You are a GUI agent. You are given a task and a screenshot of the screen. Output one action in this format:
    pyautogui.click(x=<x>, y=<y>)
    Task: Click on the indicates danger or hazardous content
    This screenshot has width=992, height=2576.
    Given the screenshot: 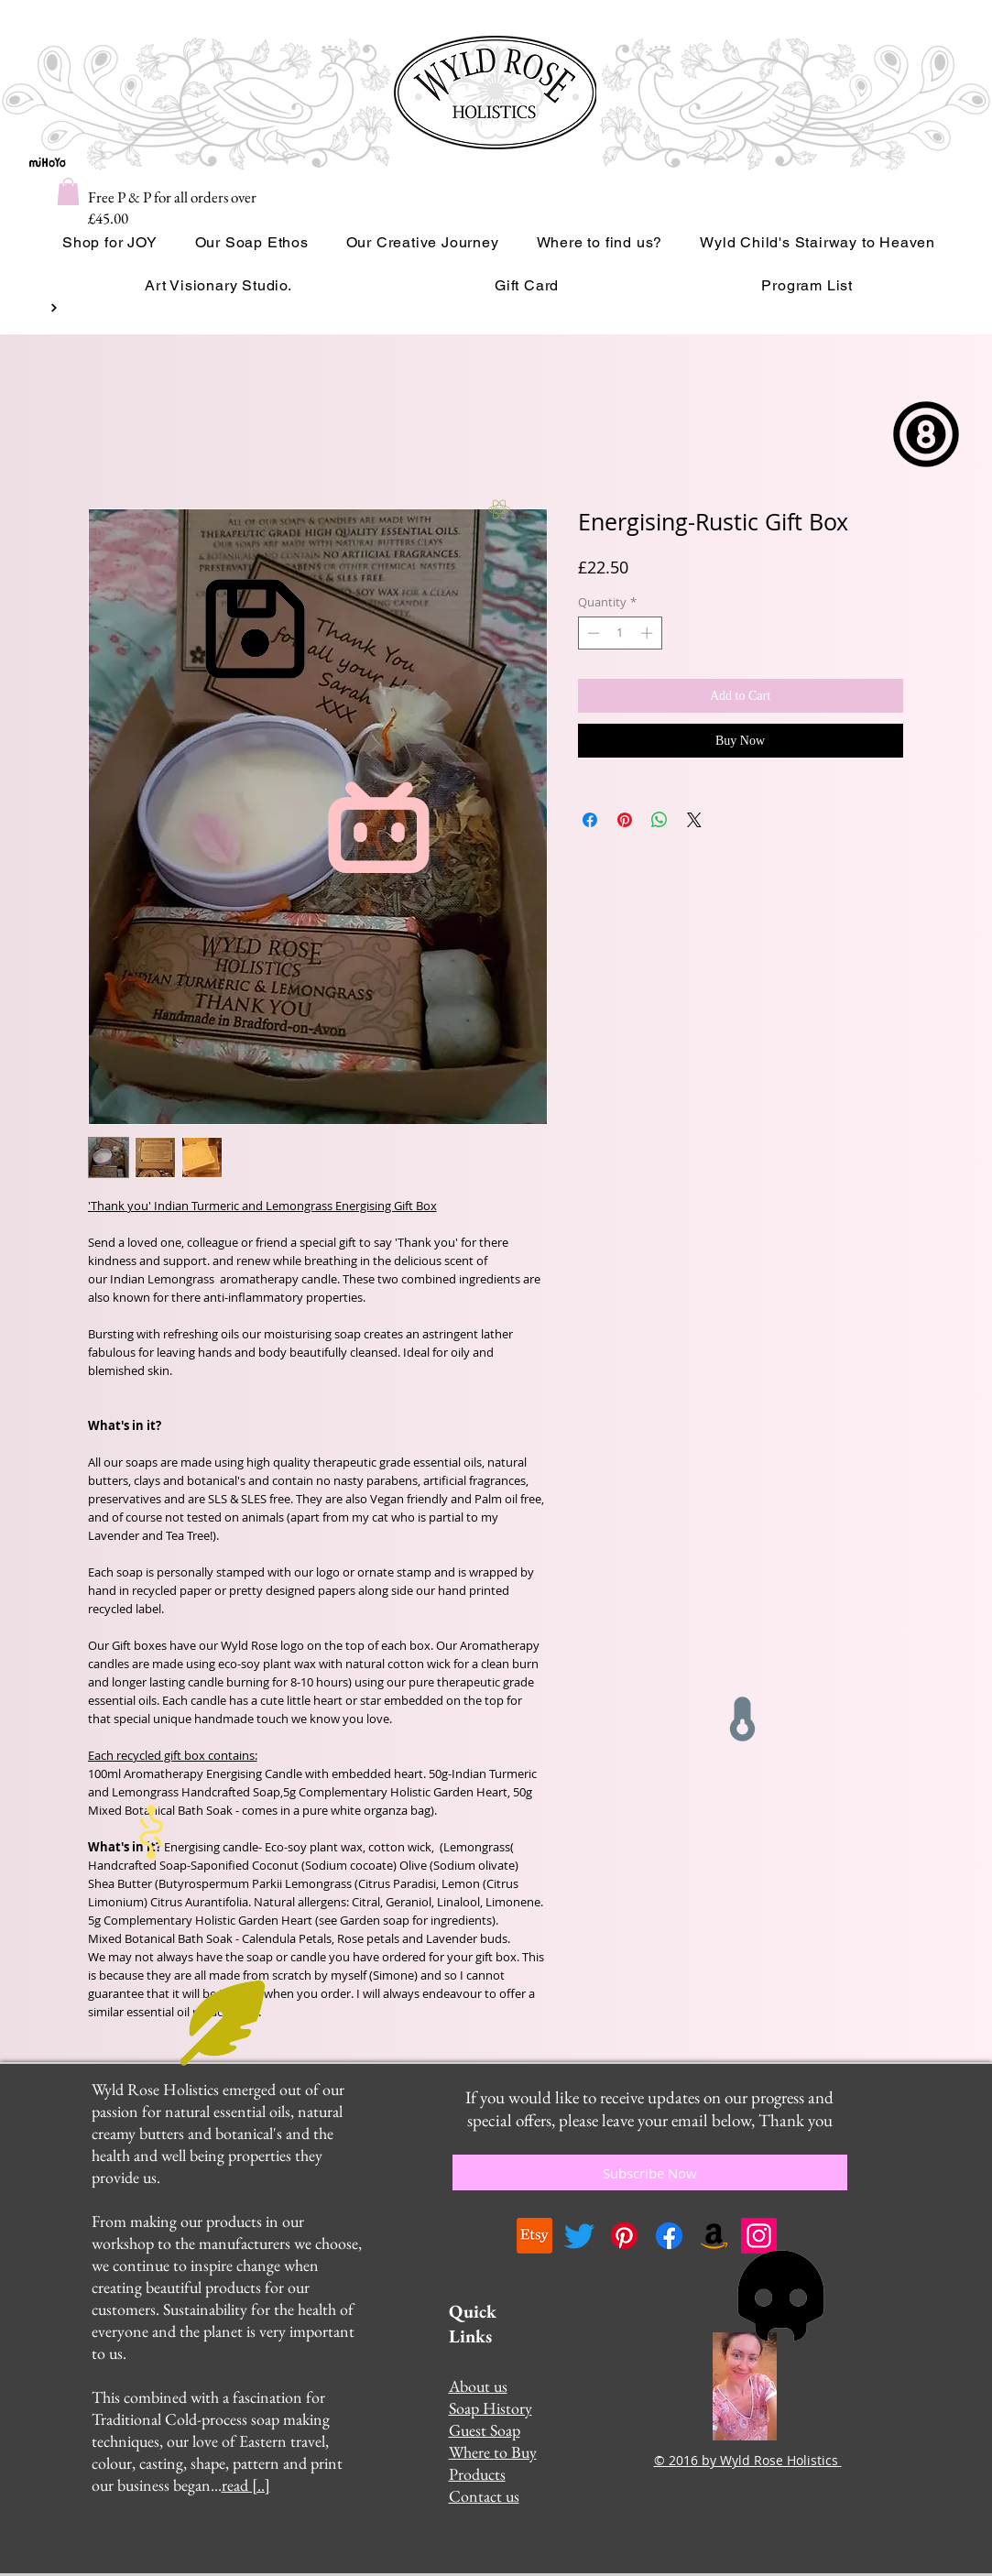 What is the action you would take?
    pyautogui.click(x=780, y=2293)
    